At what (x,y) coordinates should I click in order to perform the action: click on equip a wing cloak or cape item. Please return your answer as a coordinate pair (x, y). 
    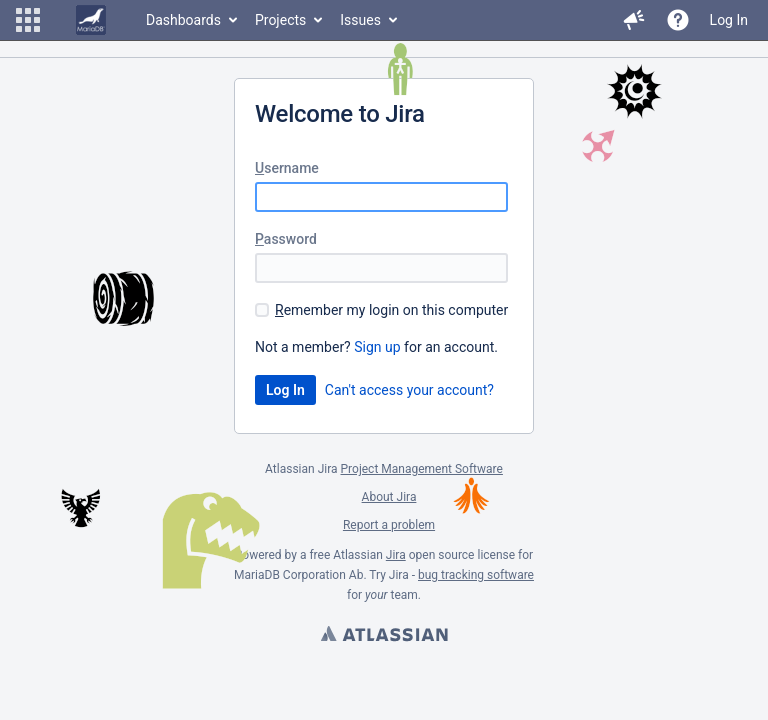
    Looking at the image, I should click on (471, 495).